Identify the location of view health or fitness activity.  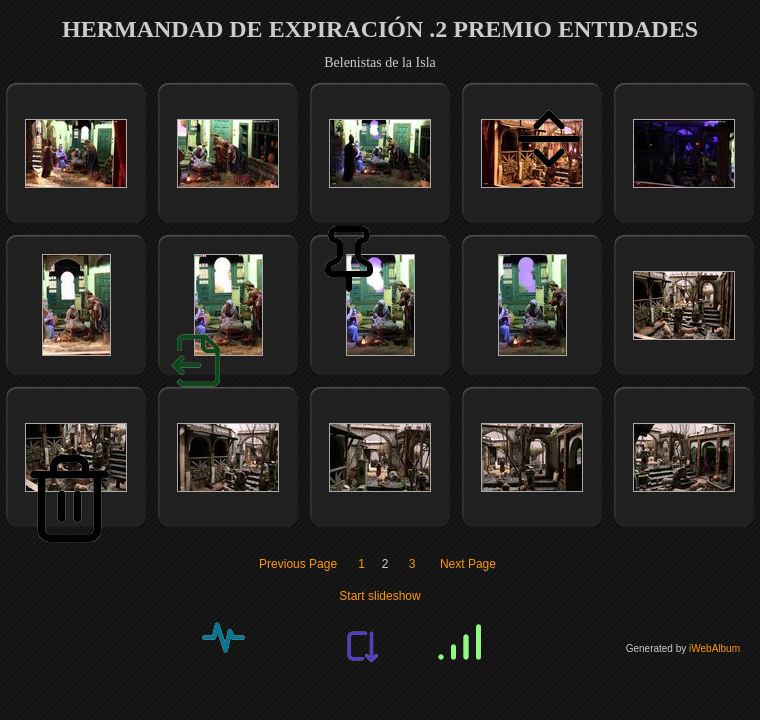
(223, 637).